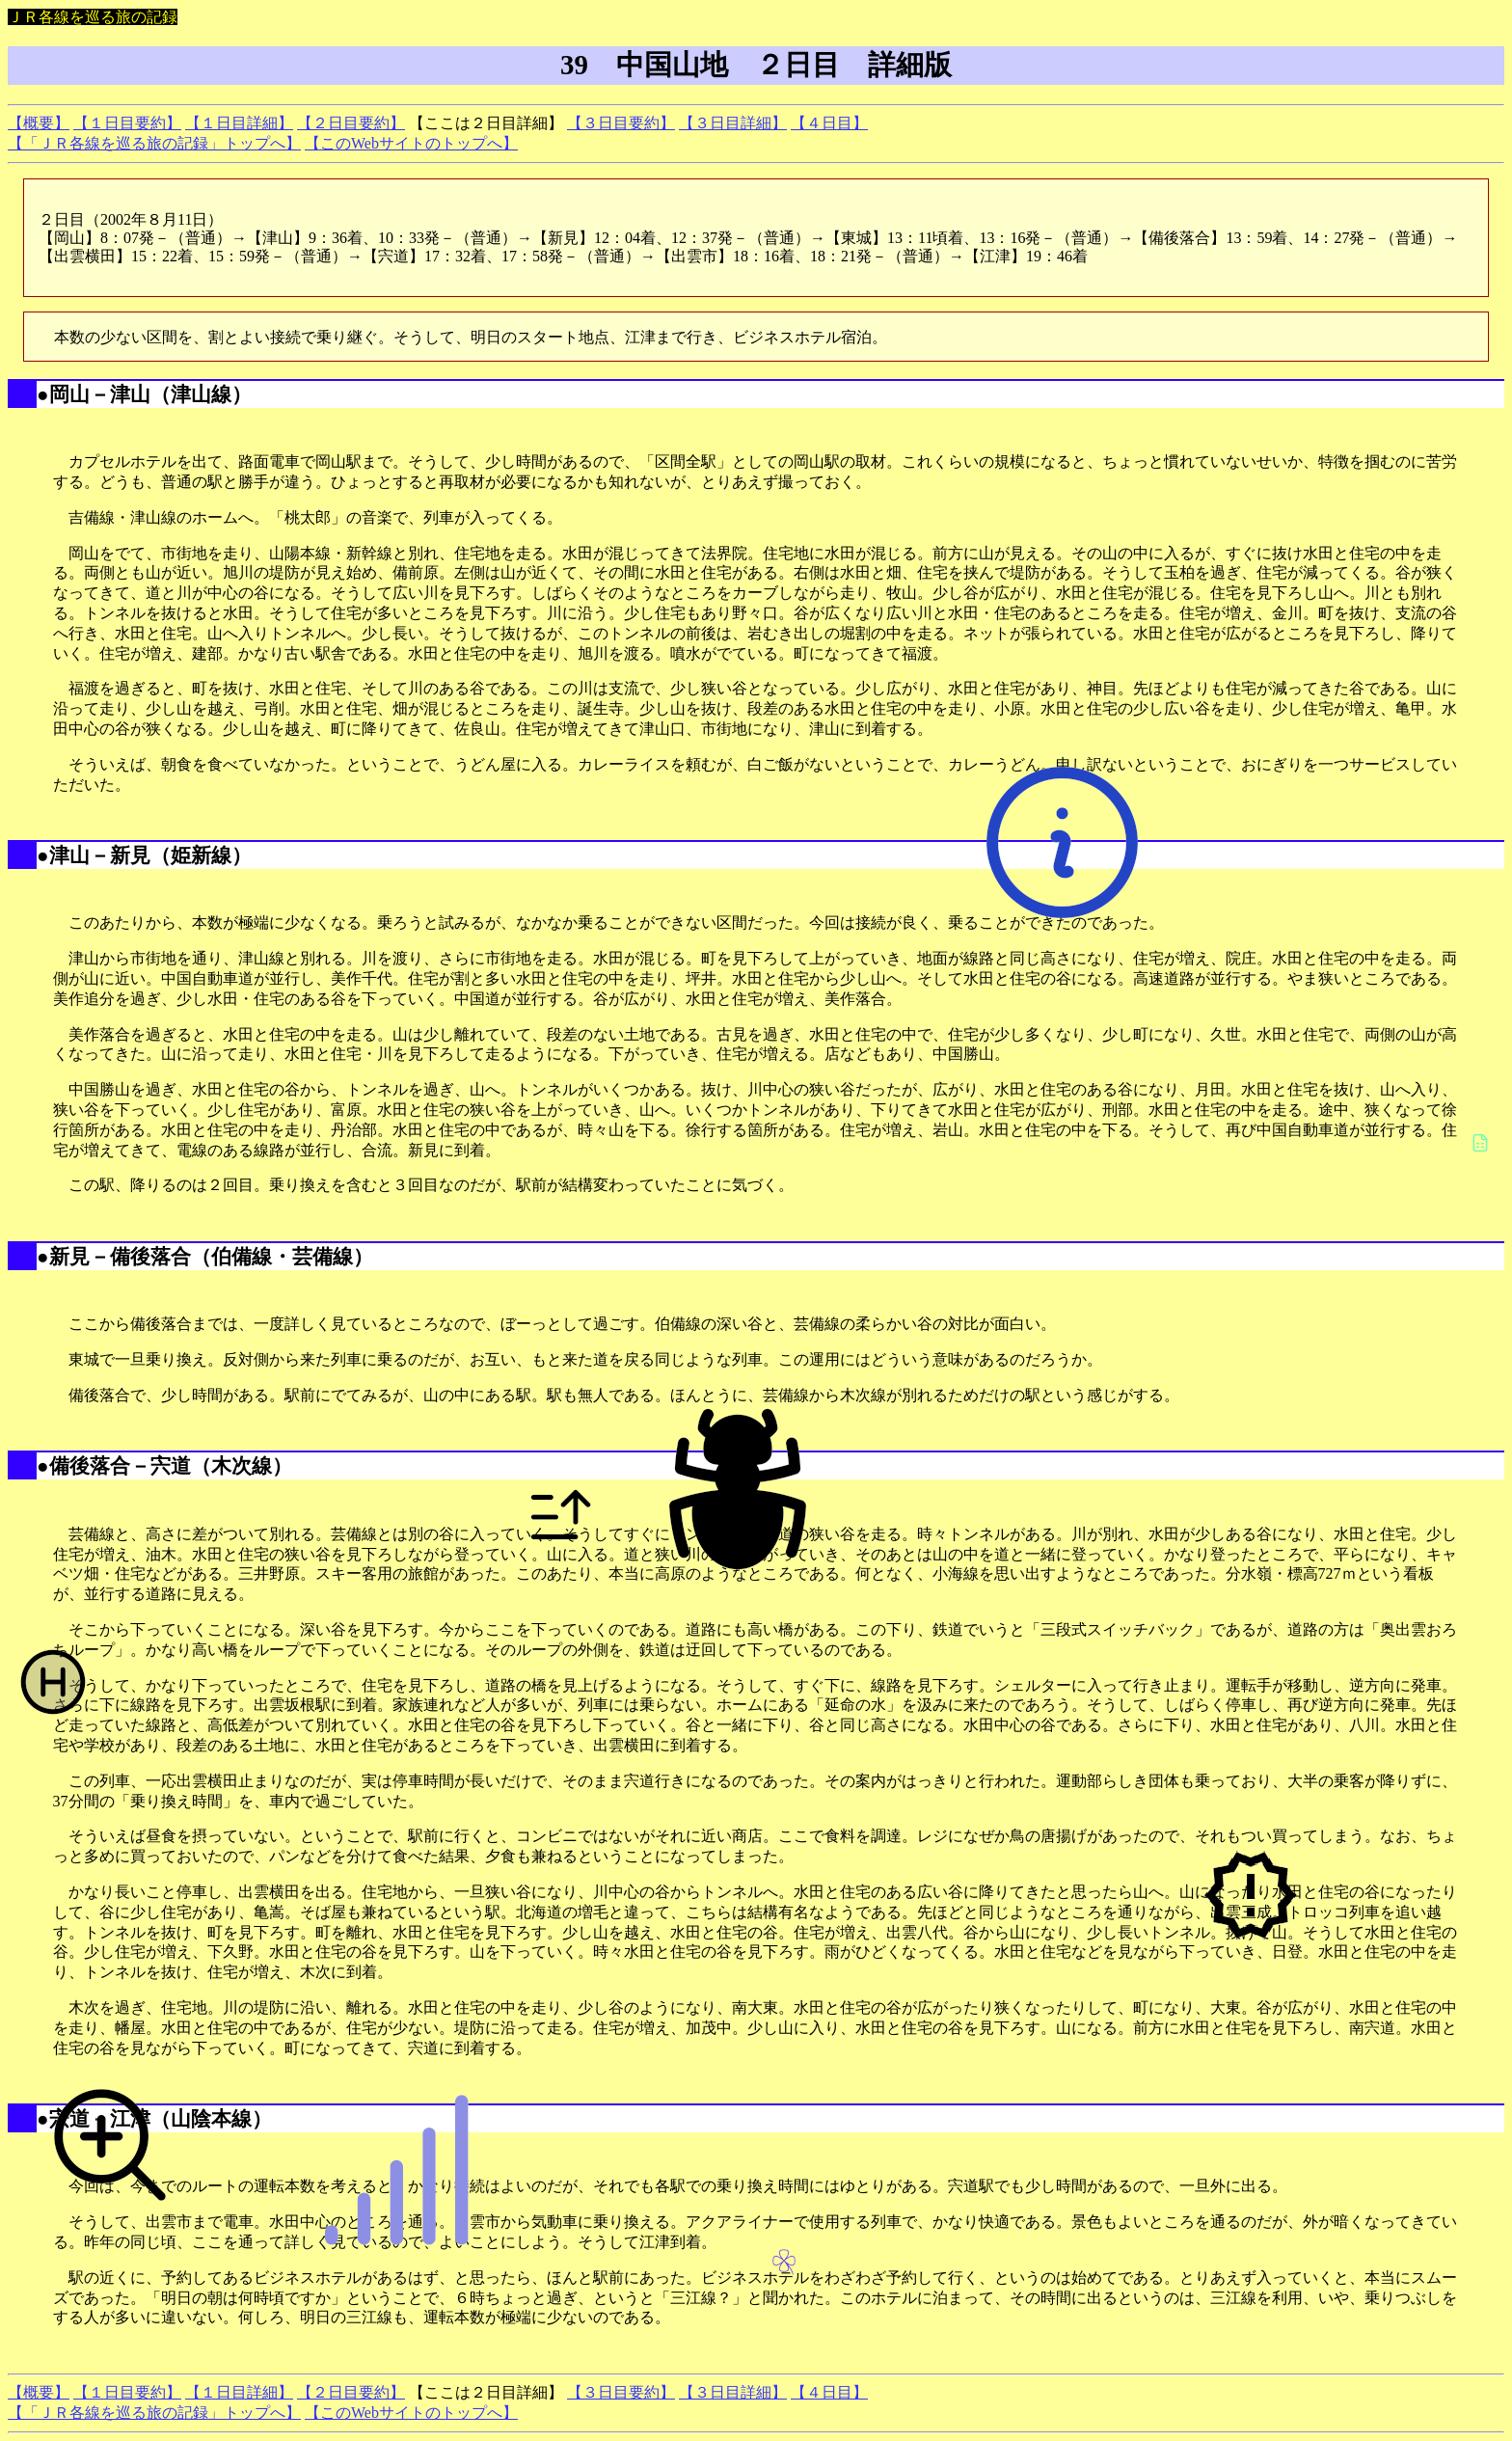 The image size is (1512, 2441). I want to click on indicates luck or bonus reward feature, so click(784, 2262).